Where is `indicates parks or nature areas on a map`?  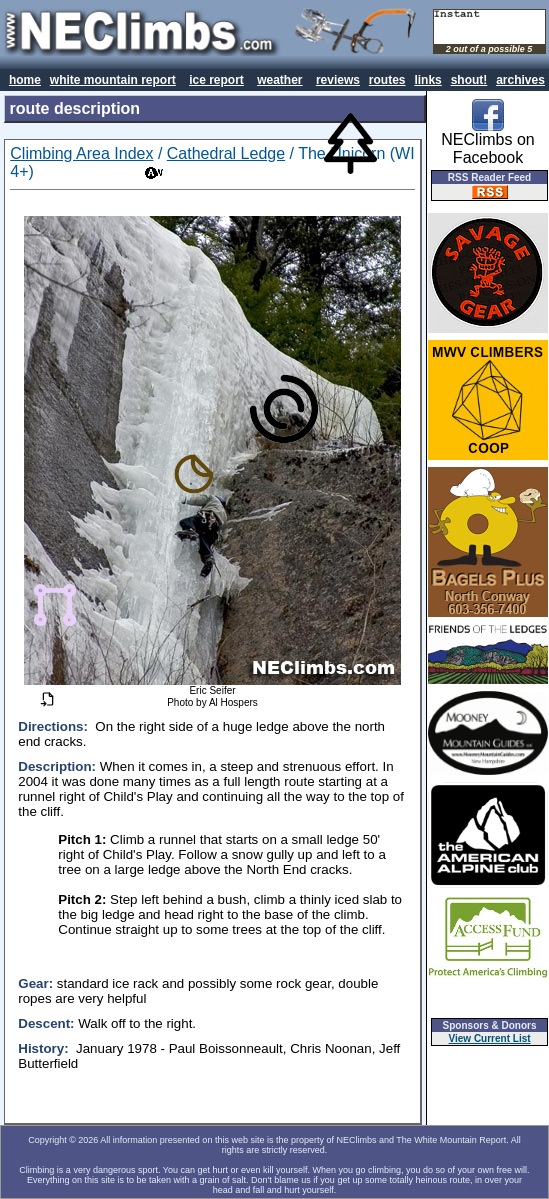 indicates parks or nature areas on a map is located at coordinates (350, 143).